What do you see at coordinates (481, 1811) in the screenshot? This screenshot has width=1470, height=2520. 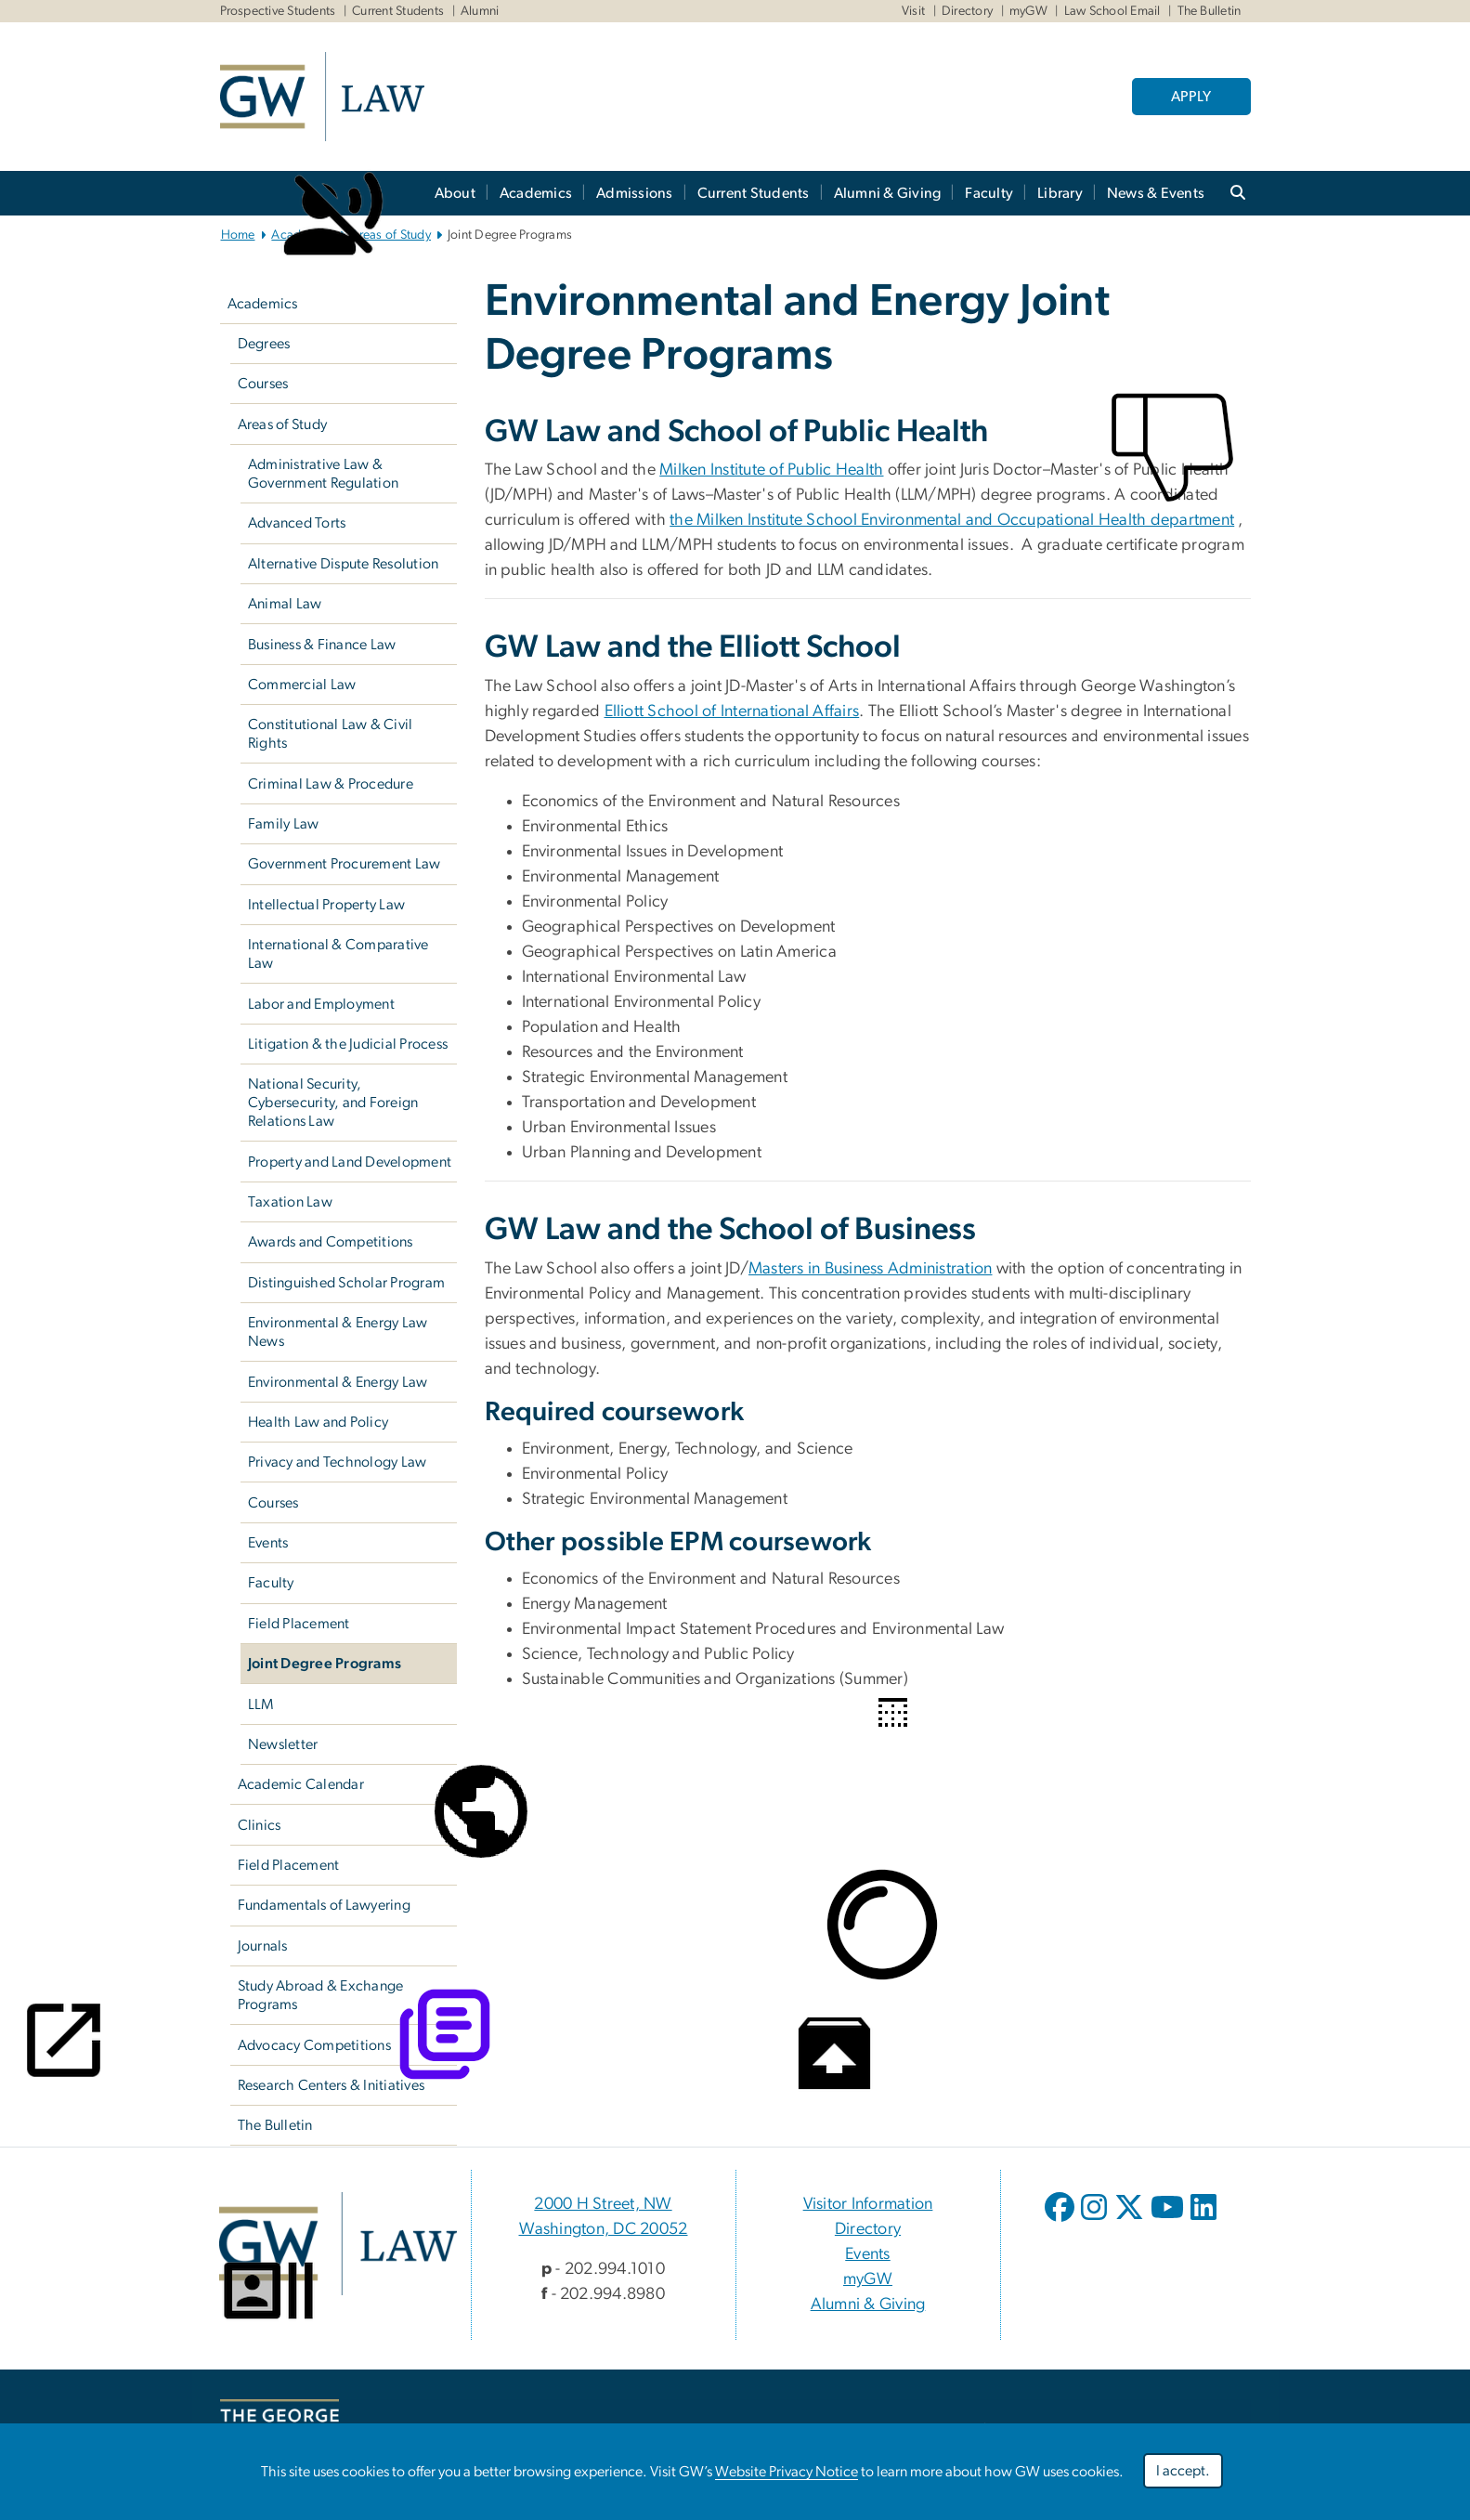 I see `switch to public visibility` at bounding box center [481, 1811].